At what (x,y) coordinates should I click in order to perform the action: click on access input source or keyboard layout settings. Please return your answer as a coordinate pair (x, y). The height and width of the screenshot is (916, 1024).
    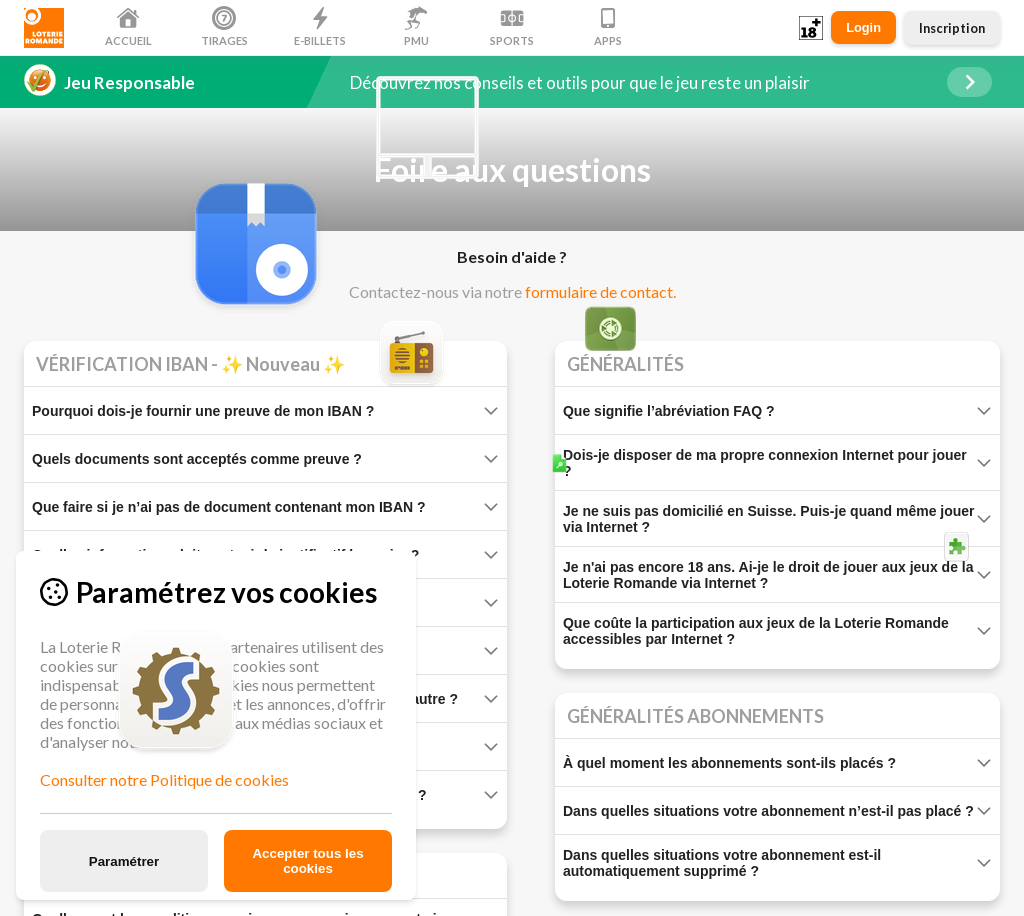
    Looking at the image, I should click on (256, 246).